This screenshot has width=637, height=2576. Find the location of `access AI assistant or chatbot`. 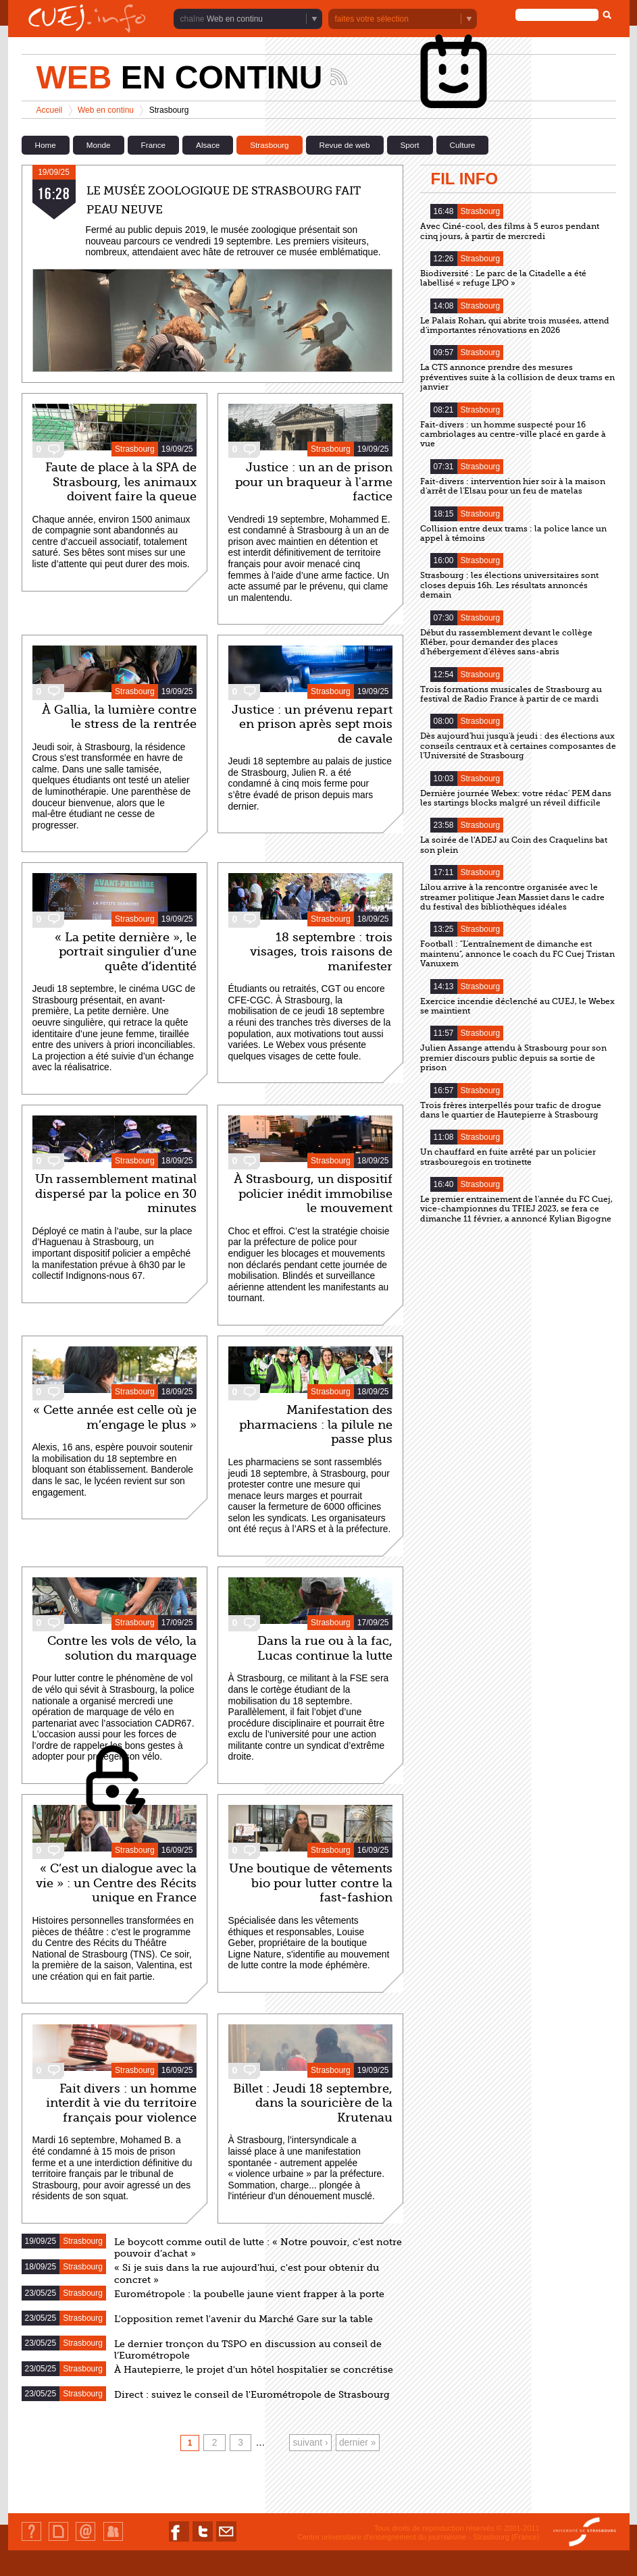

access AI assistant or chatbot is located at coordinates (453, 71).